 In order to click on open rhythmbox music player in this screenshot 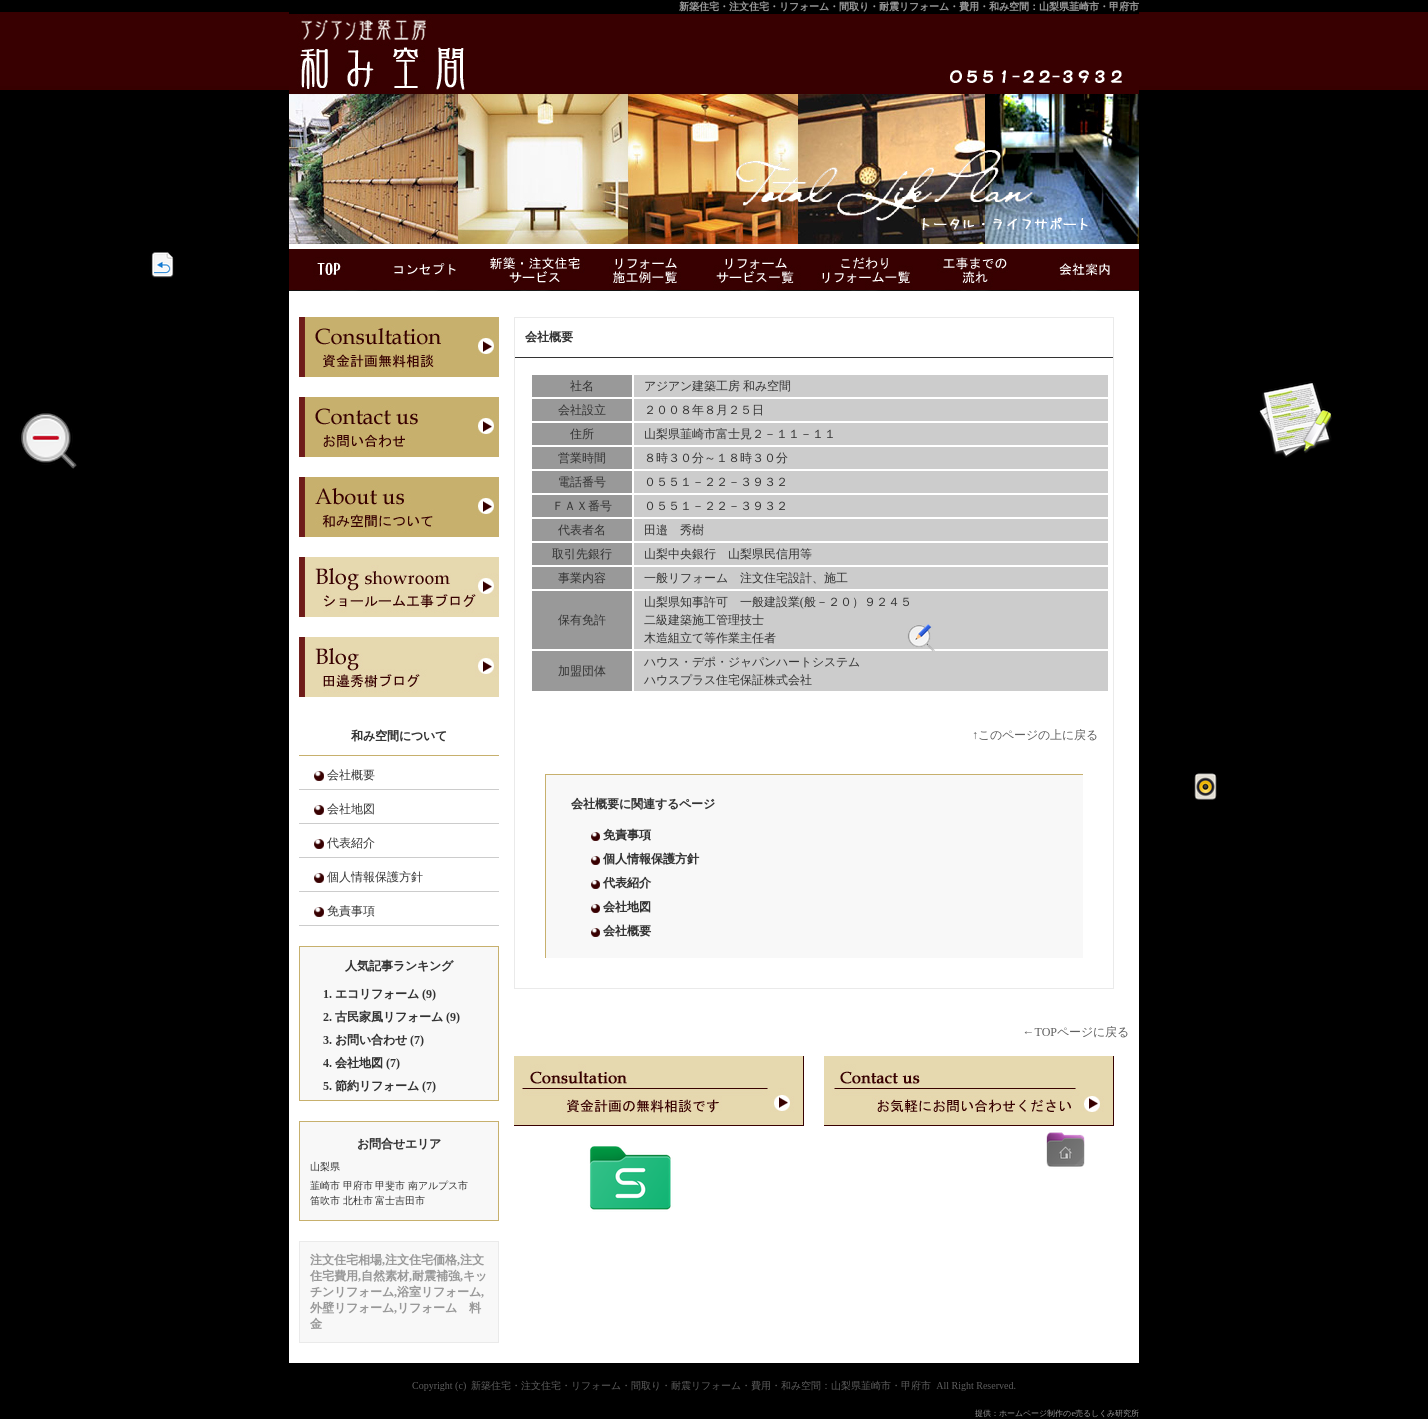, I will do `click(1205, 786)`.